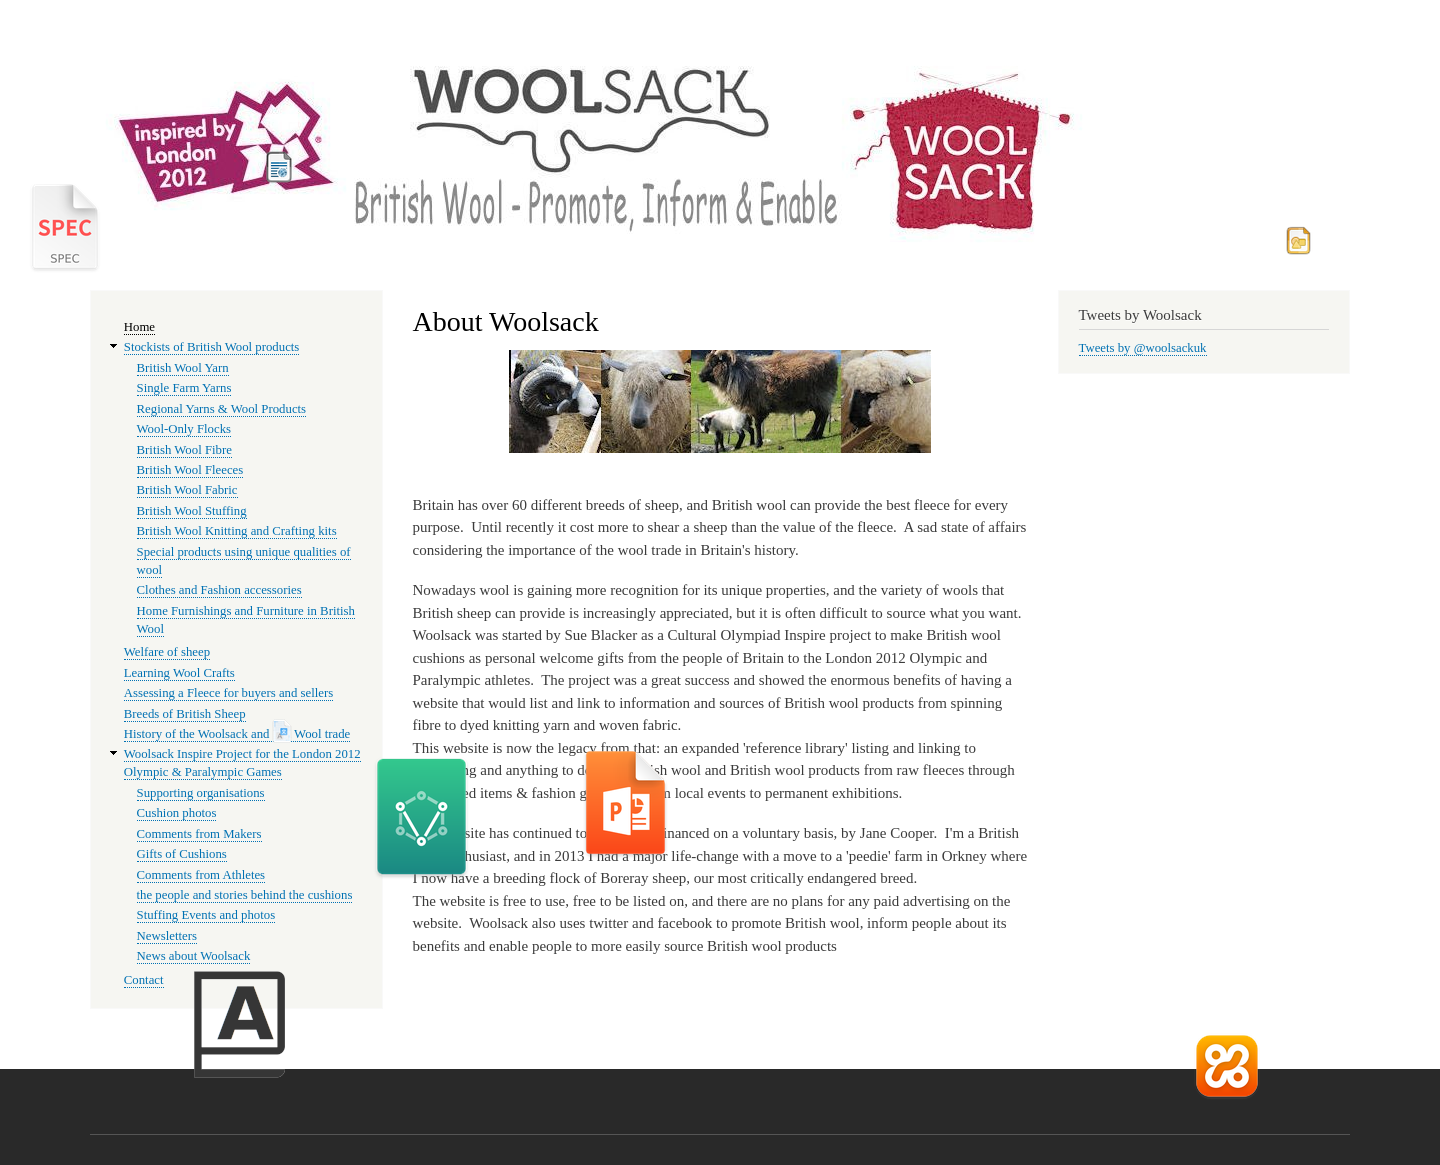 Image resolution: width=1440 pixels, height=1165 pixels. What do you see at coordinates (239, 1024) in the screenshot?
I see `open the dictionary app` at bounding box center [239, 1024].